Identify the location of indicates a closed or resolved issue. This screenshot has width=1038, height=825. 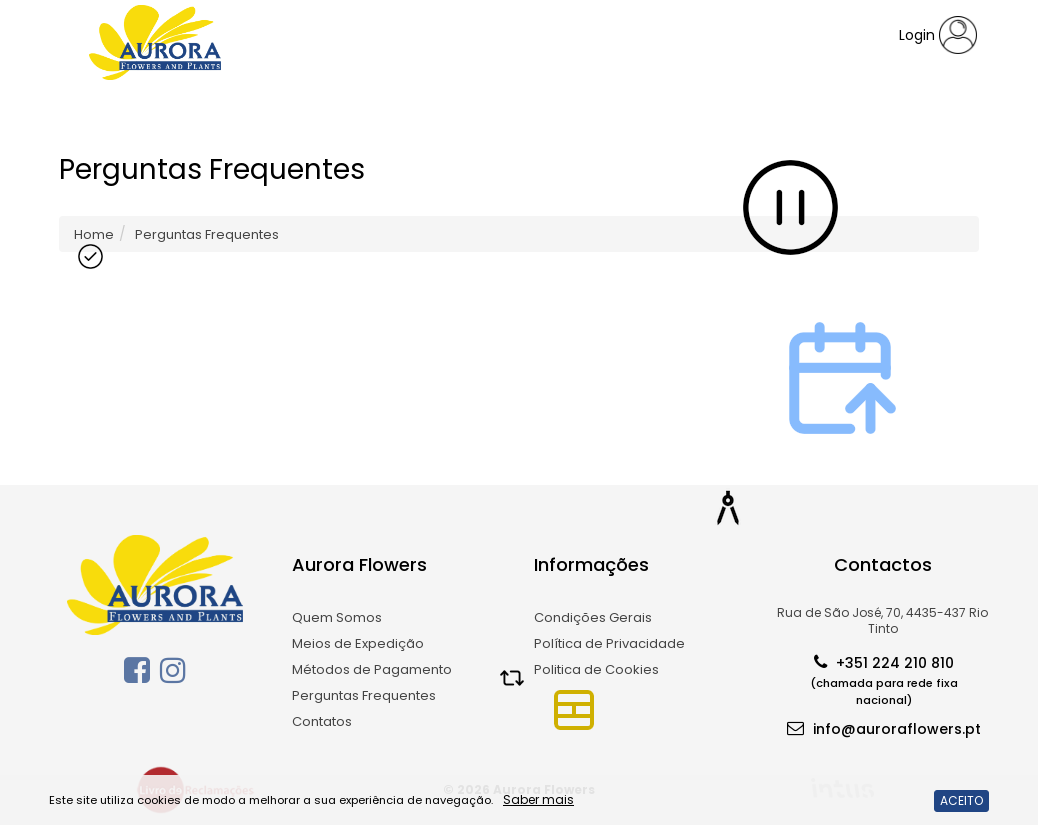
(90, 256).